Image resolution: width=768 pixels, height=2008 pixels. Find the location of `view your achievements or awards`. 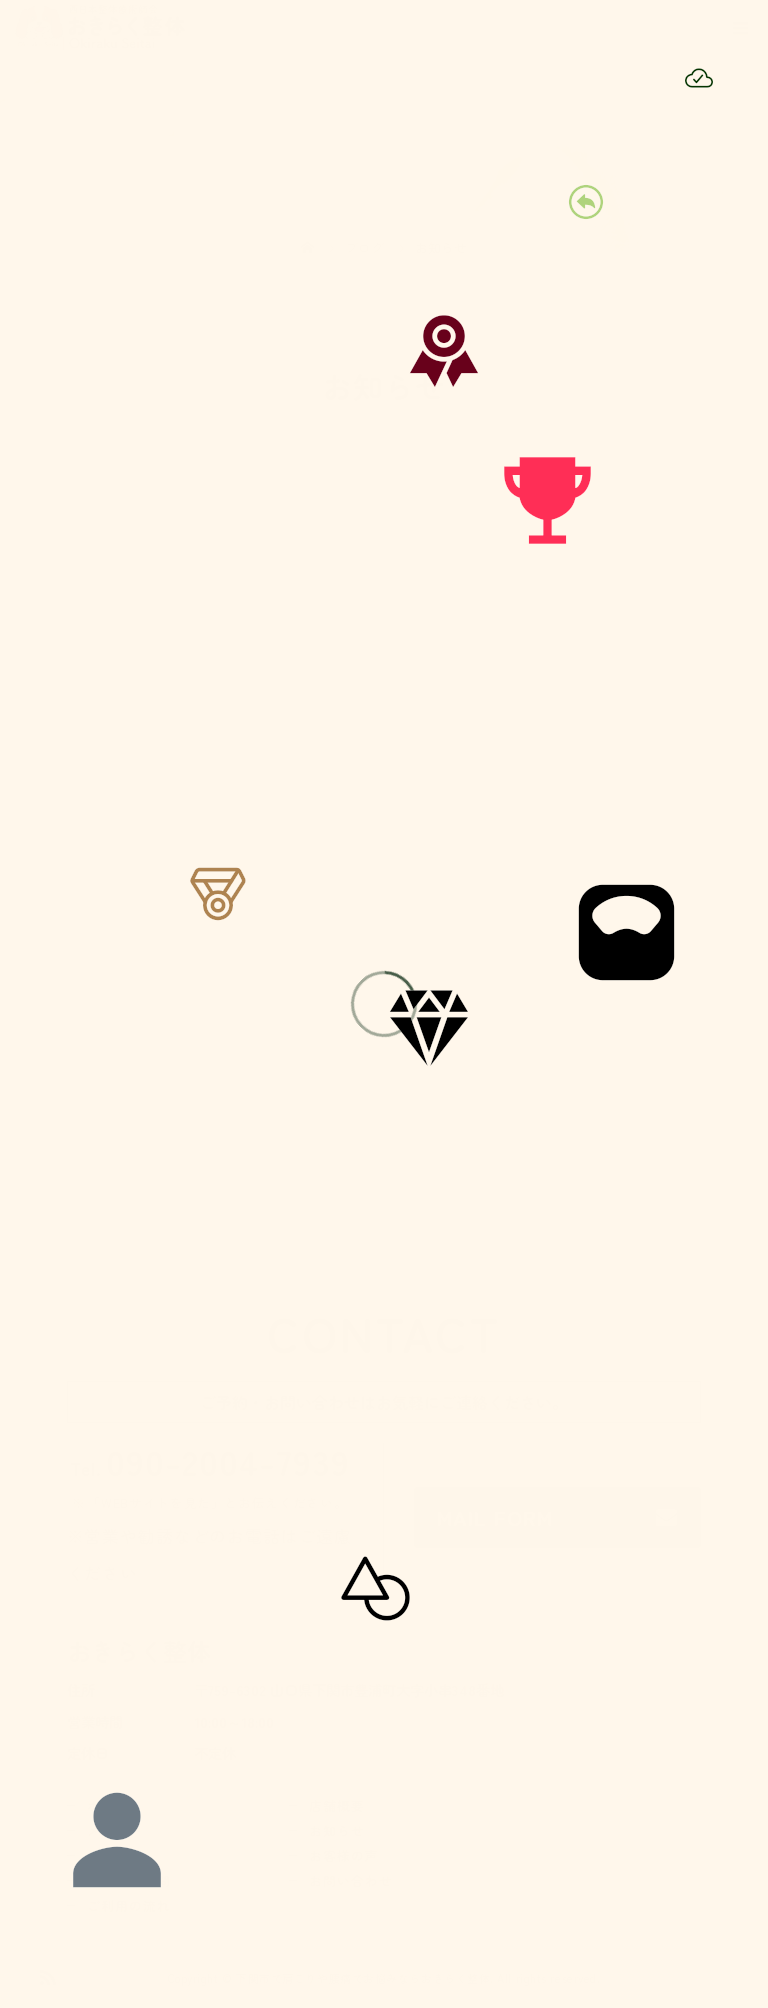

view your achievements or awards is located at coordinates (547, 500).